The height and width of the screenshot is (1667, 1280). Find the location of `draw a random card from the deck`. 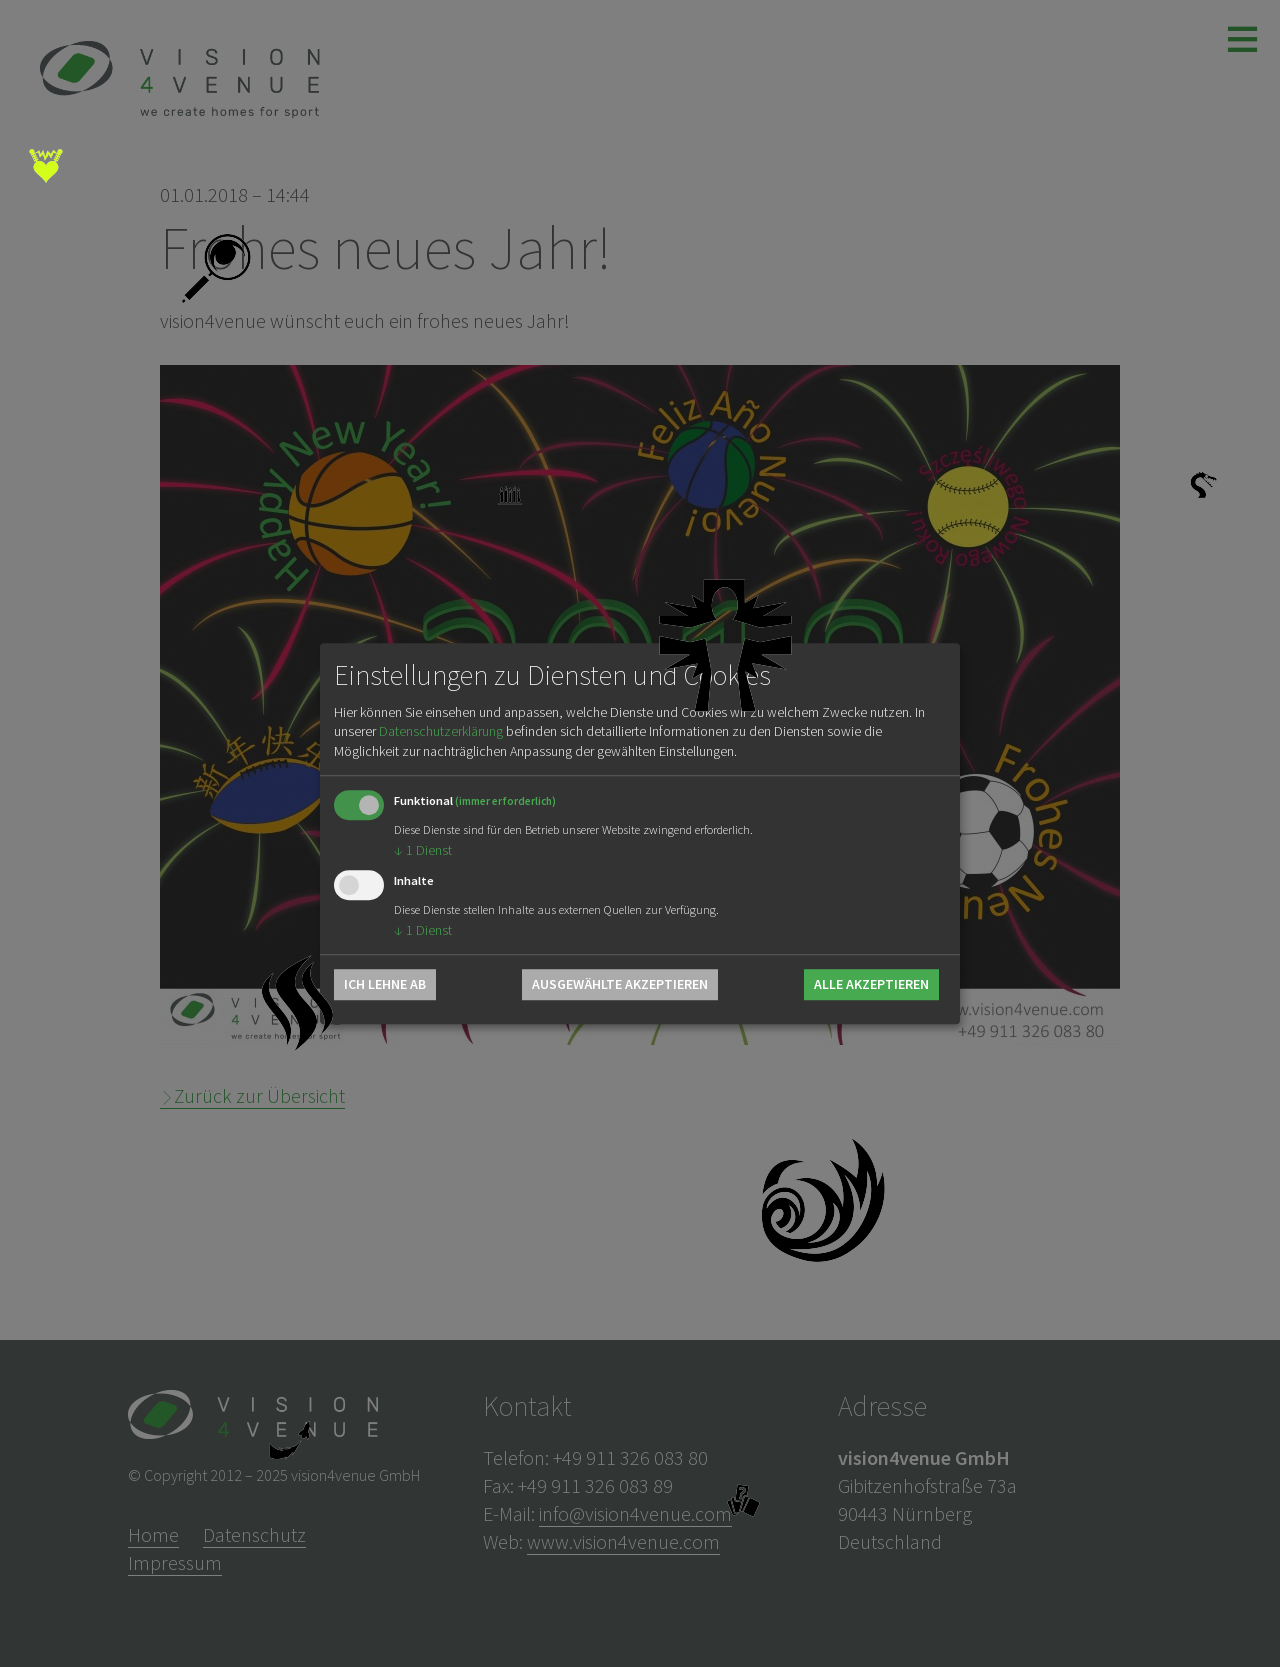

draw a random card from the deck is located at coordinates (743, 1500).